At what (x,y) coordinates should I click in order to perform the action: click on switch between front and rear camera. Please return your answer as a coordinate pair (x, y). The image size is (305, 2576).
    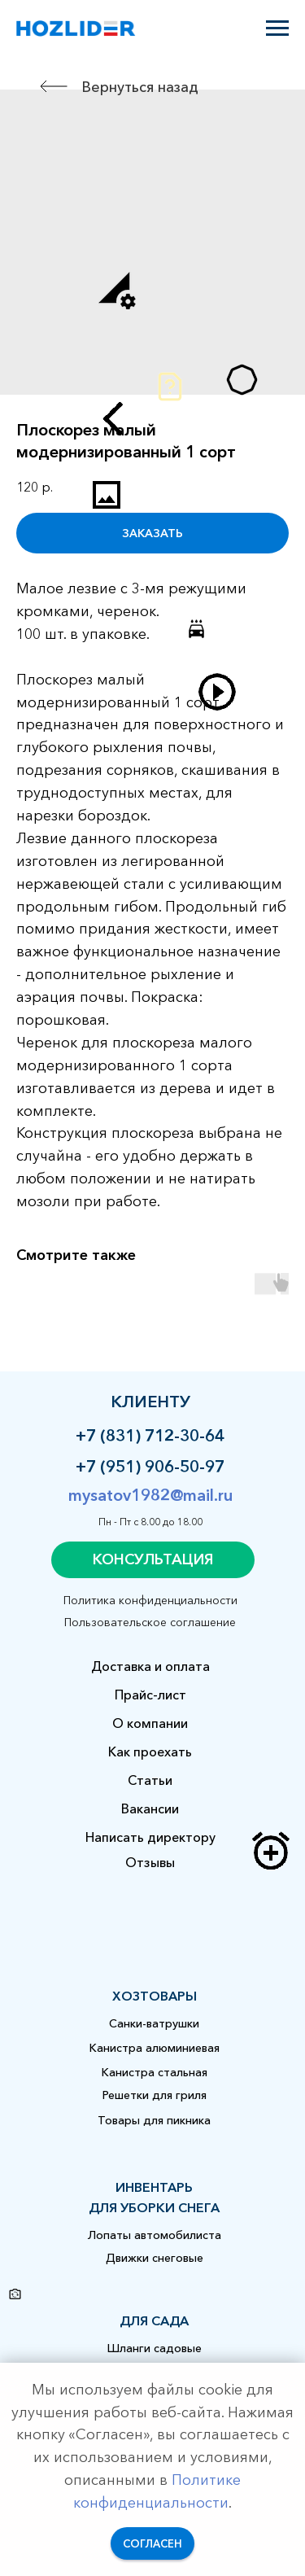
    Looking at the image, I should click on (15, 2294).